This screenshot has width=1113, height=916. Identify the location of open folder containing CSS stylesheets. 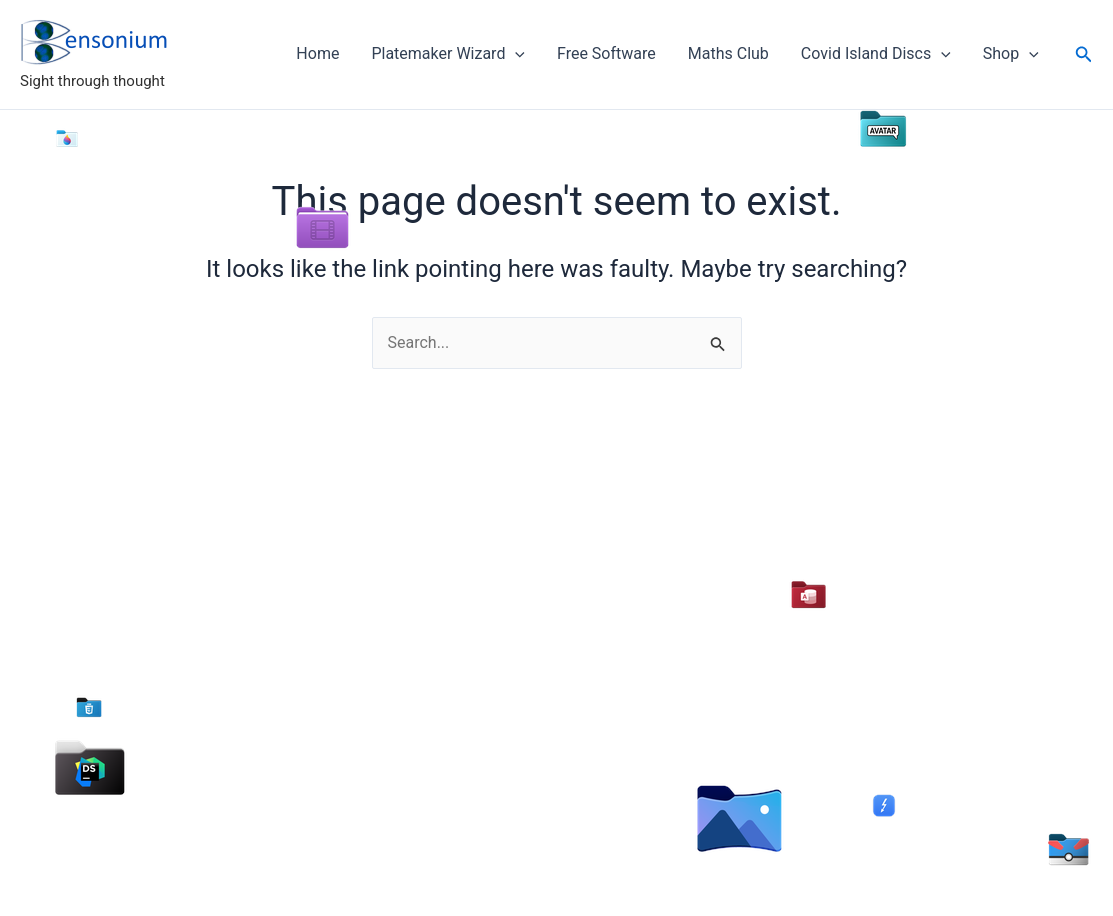
(89, 708).